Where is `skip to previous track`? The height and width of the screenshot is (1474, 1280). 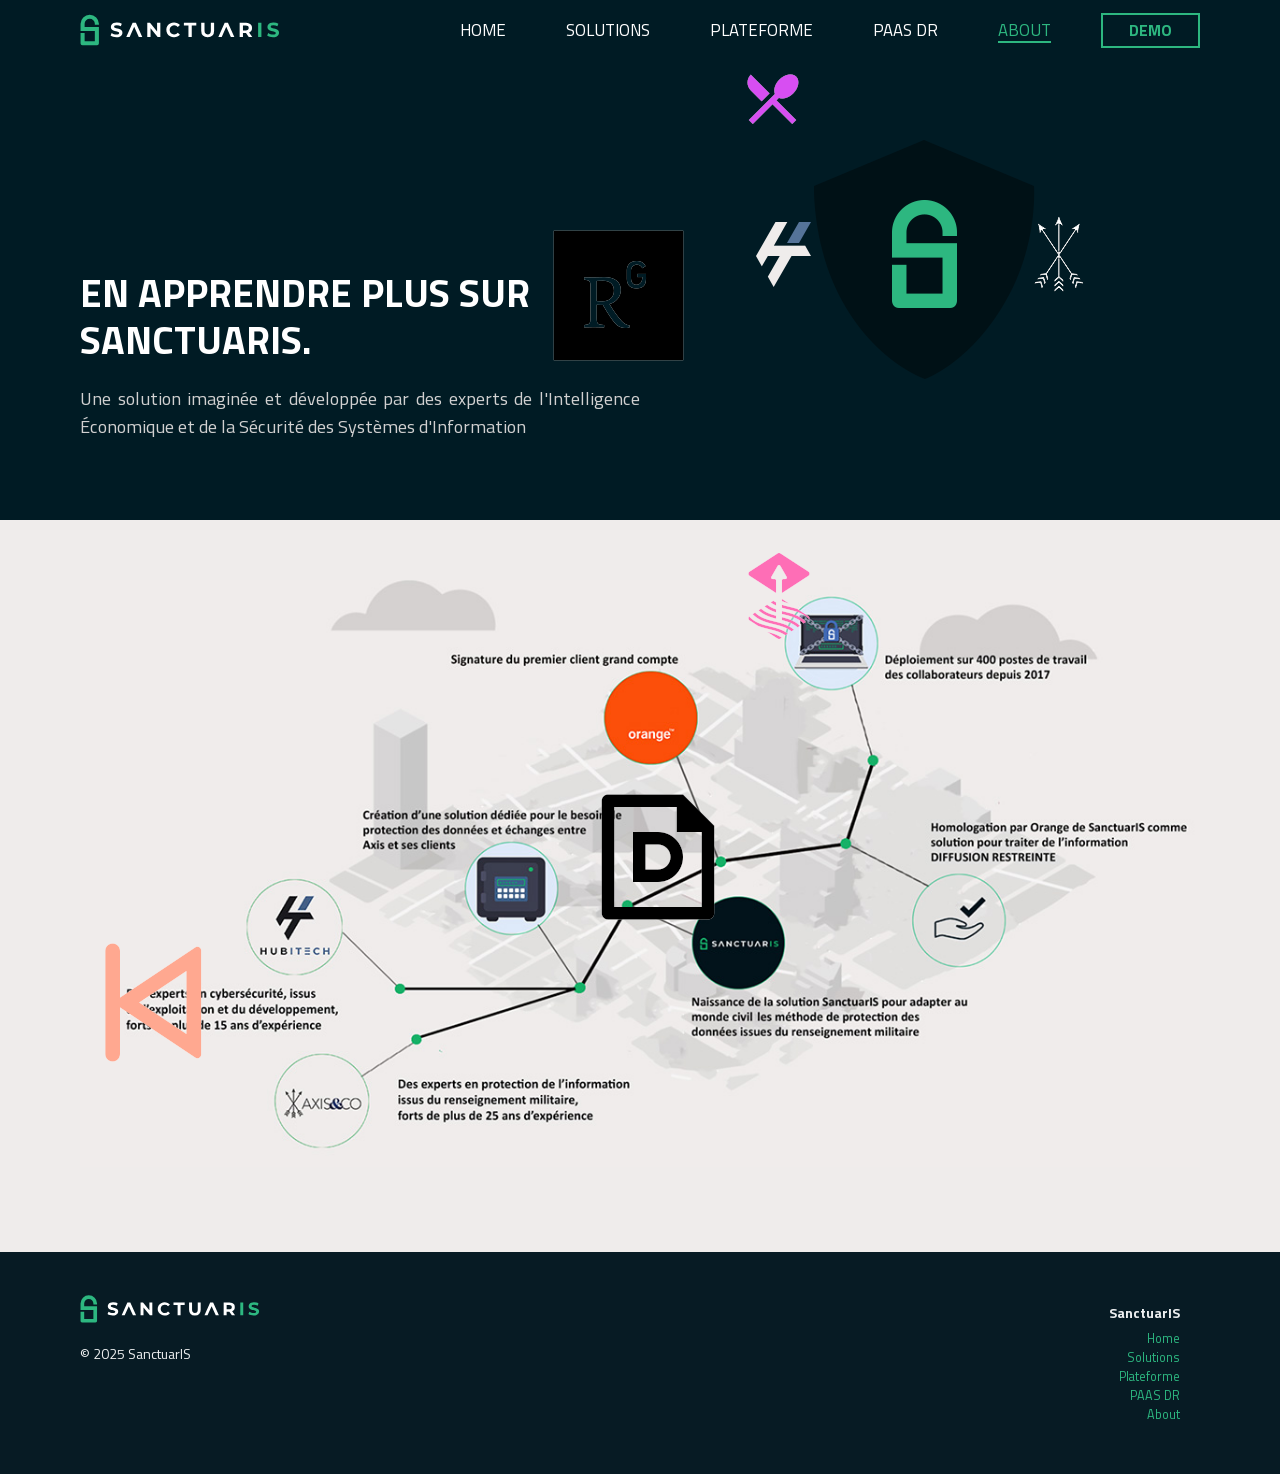
skip to previous track is located at coordinates (149, 1002).